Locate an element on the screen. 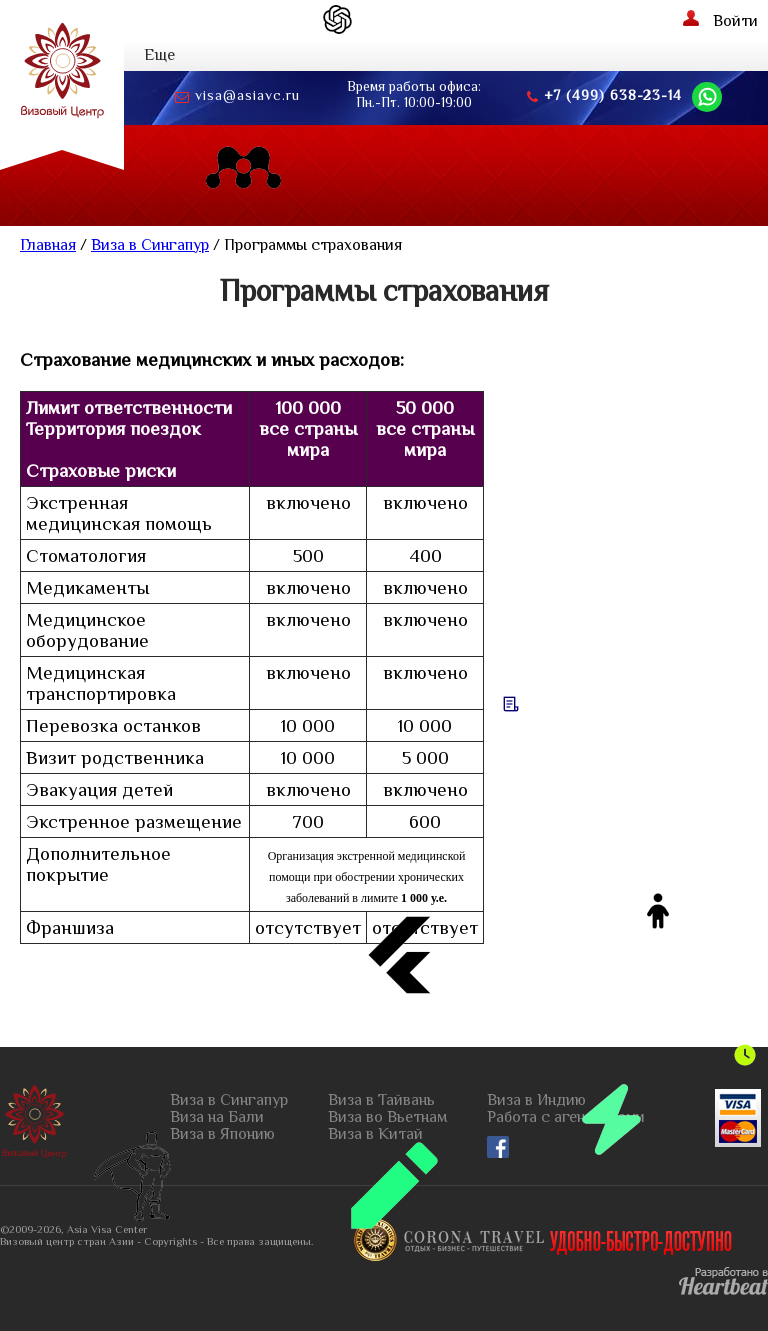 This screenshot has height=1331, width=768. indicates fast or instant action is located at coordinates (611, 1119).